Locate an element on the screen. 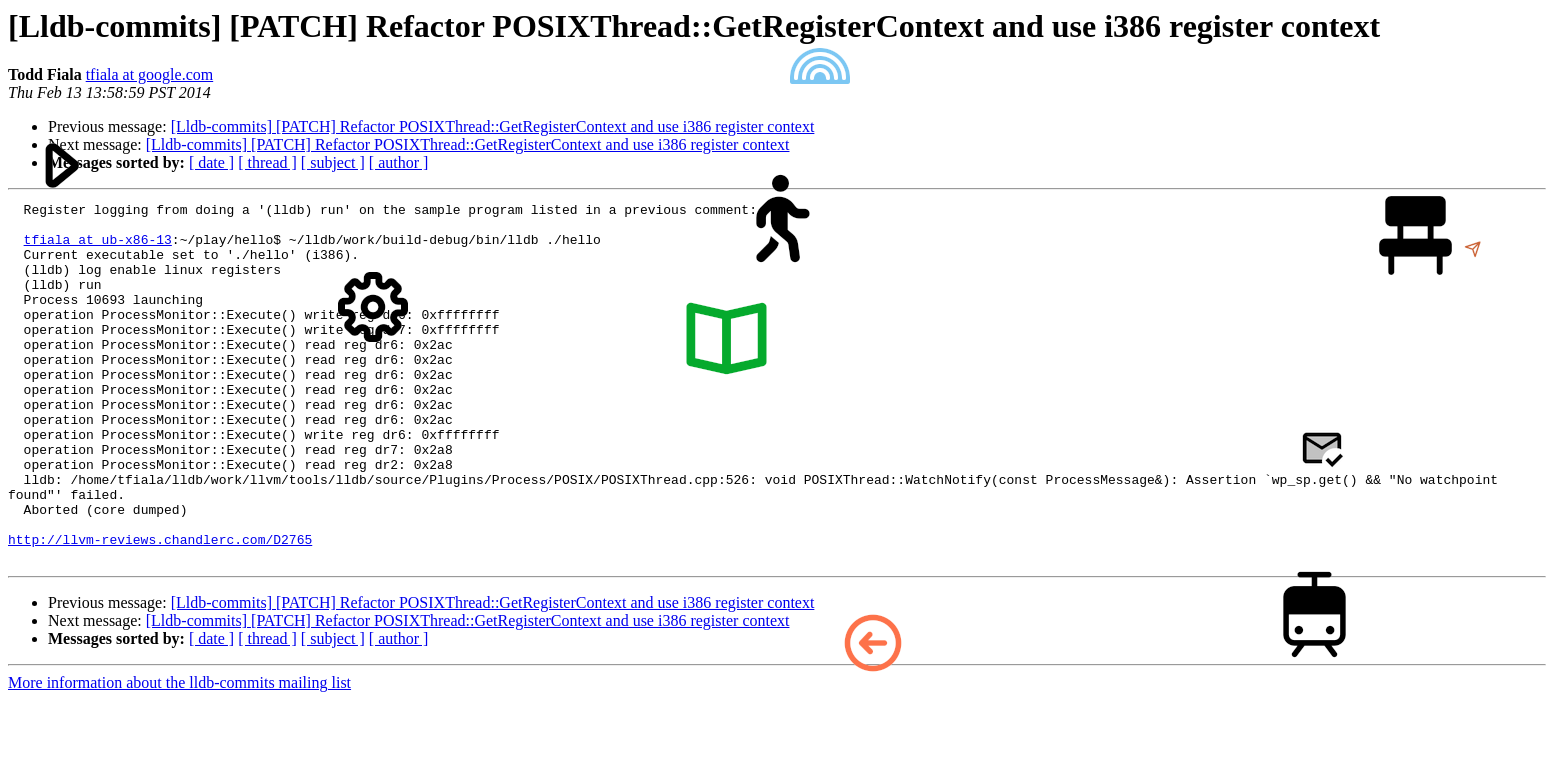 Image resolution: width=1554 pixels, height=772 pixels. mark email as read is located at coordinates (1322, 448).